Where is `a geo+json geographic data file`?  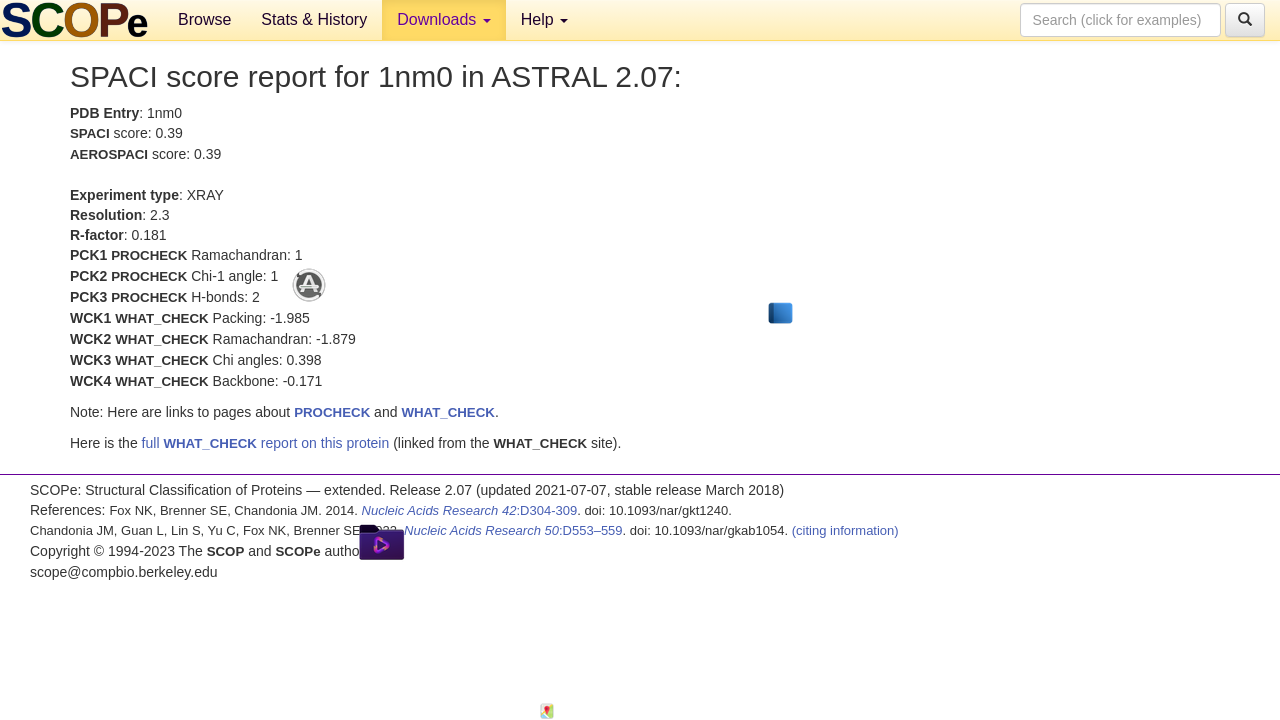 a geo+json geographic data file is located at coordinates (547, 711).